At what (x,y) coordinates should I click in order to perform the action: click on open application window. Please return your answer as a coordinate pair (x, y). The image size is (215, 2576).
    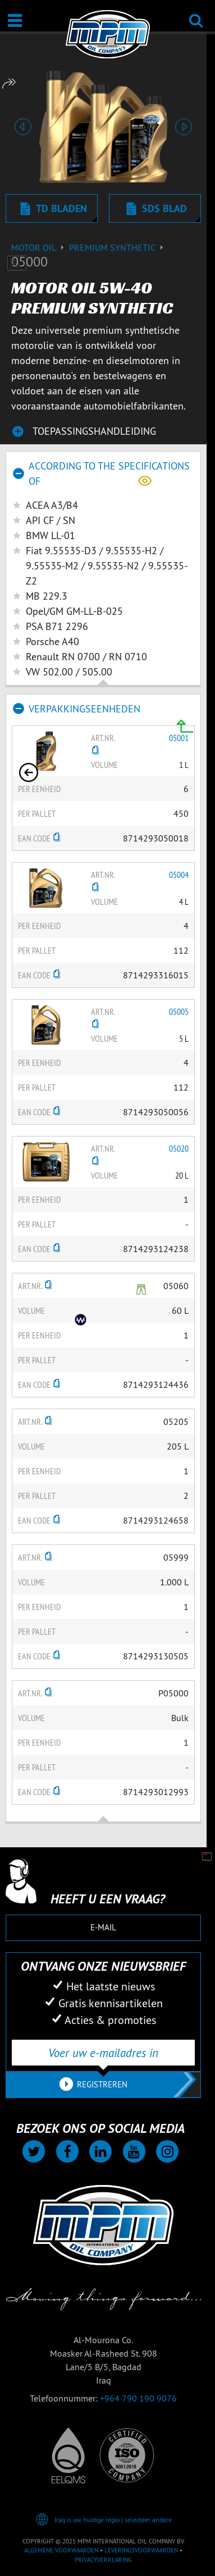
    Looking at the image, I should click on (207, 1856).